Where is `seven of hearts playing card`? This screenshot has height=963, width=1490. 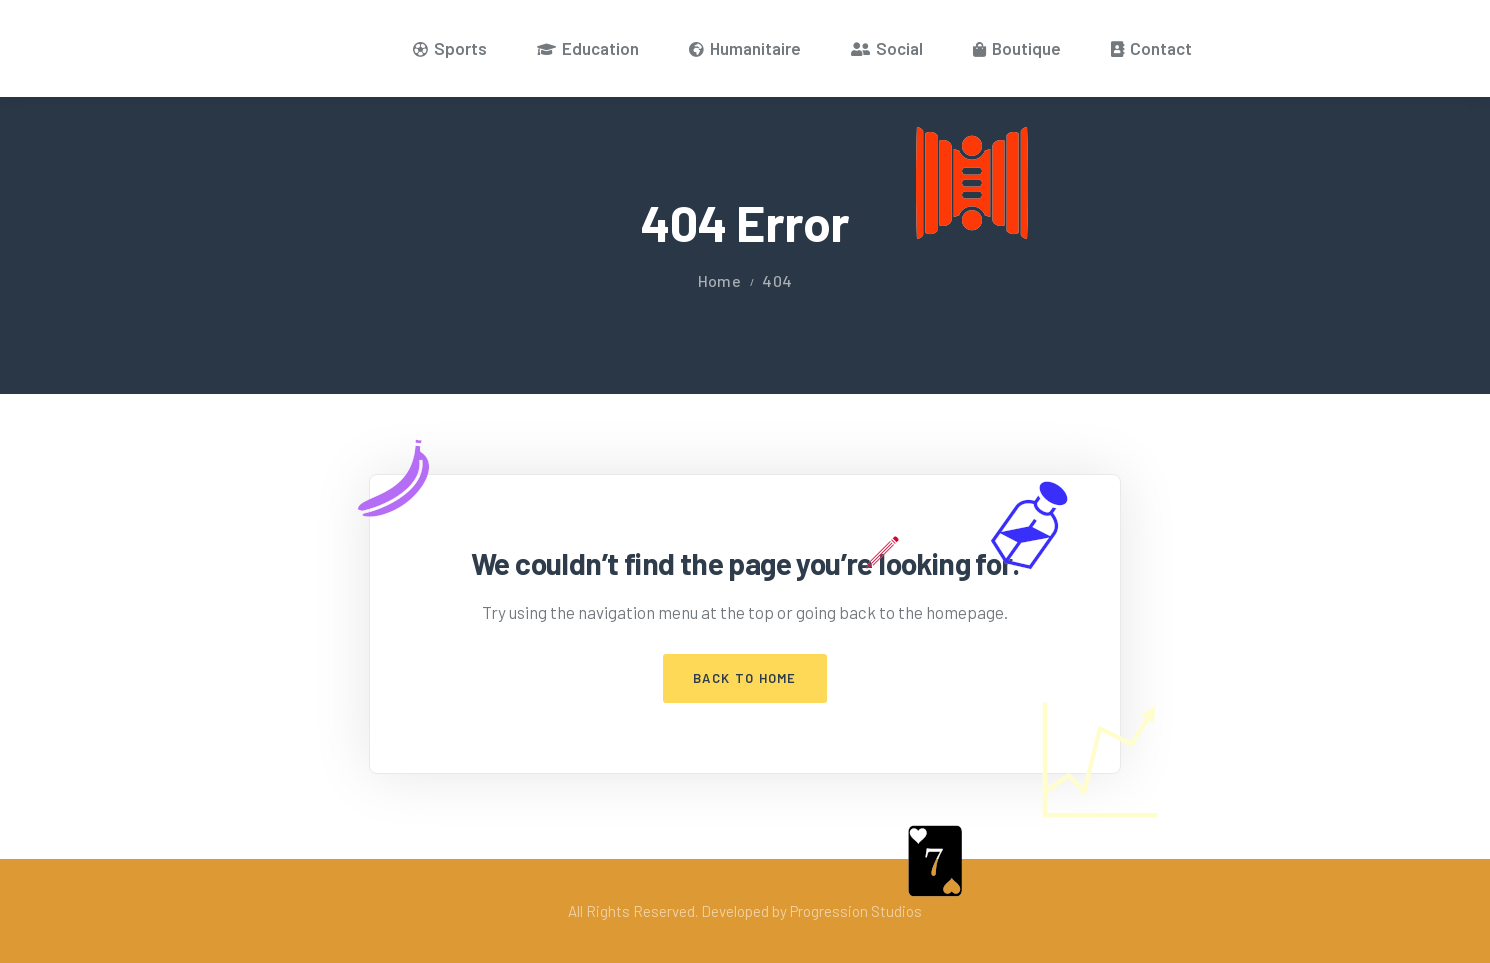
seven of hearts playing card is located at coordinates (935, 861).